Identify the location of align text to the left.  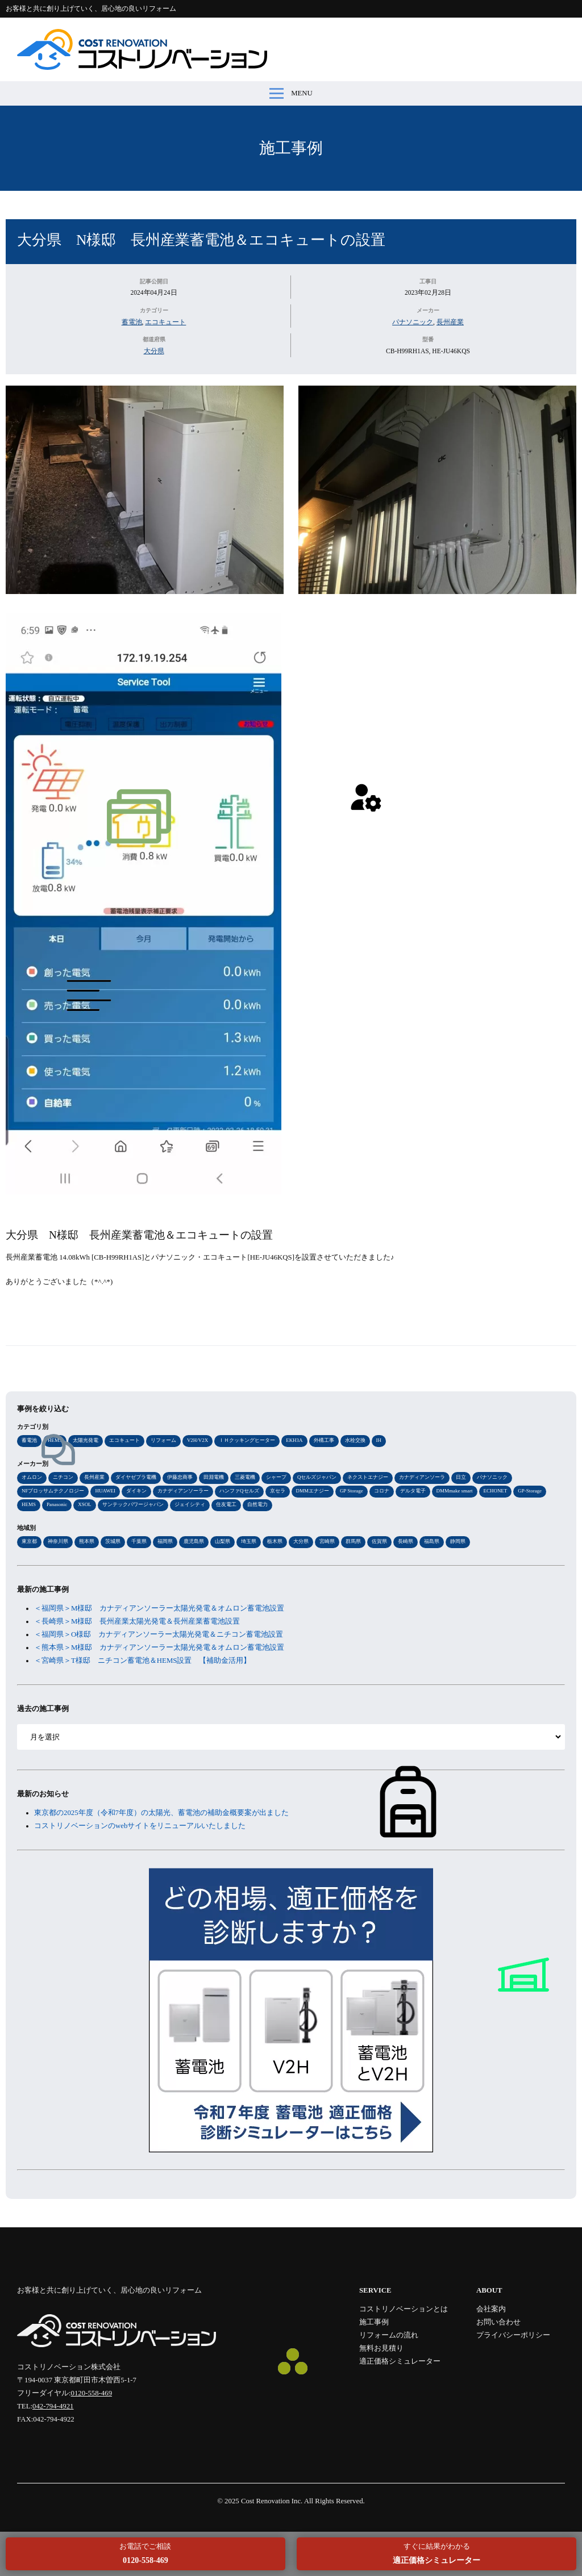
(89, 996).